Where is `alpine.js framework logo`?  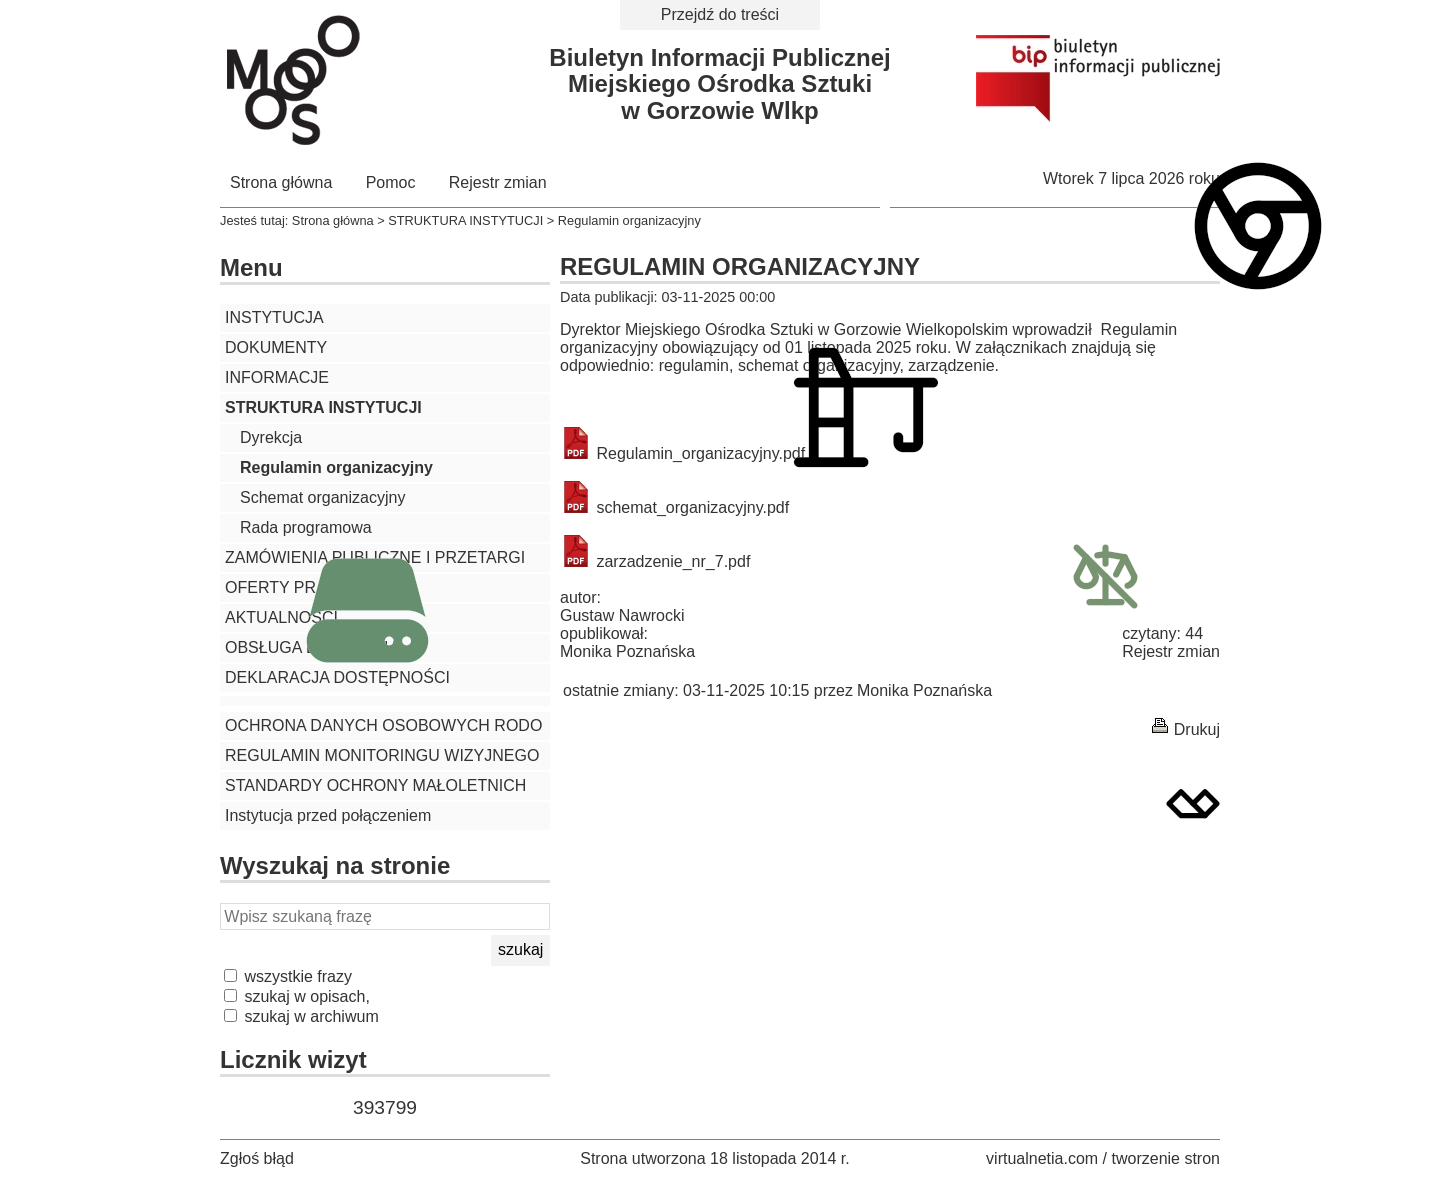 alpine.js framework logo is located at coordinates (1193, 805).